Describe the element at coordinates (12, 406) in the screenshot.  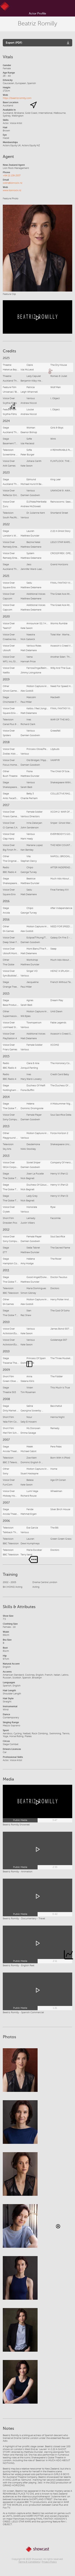
I see `no cellular signal available` at that location.